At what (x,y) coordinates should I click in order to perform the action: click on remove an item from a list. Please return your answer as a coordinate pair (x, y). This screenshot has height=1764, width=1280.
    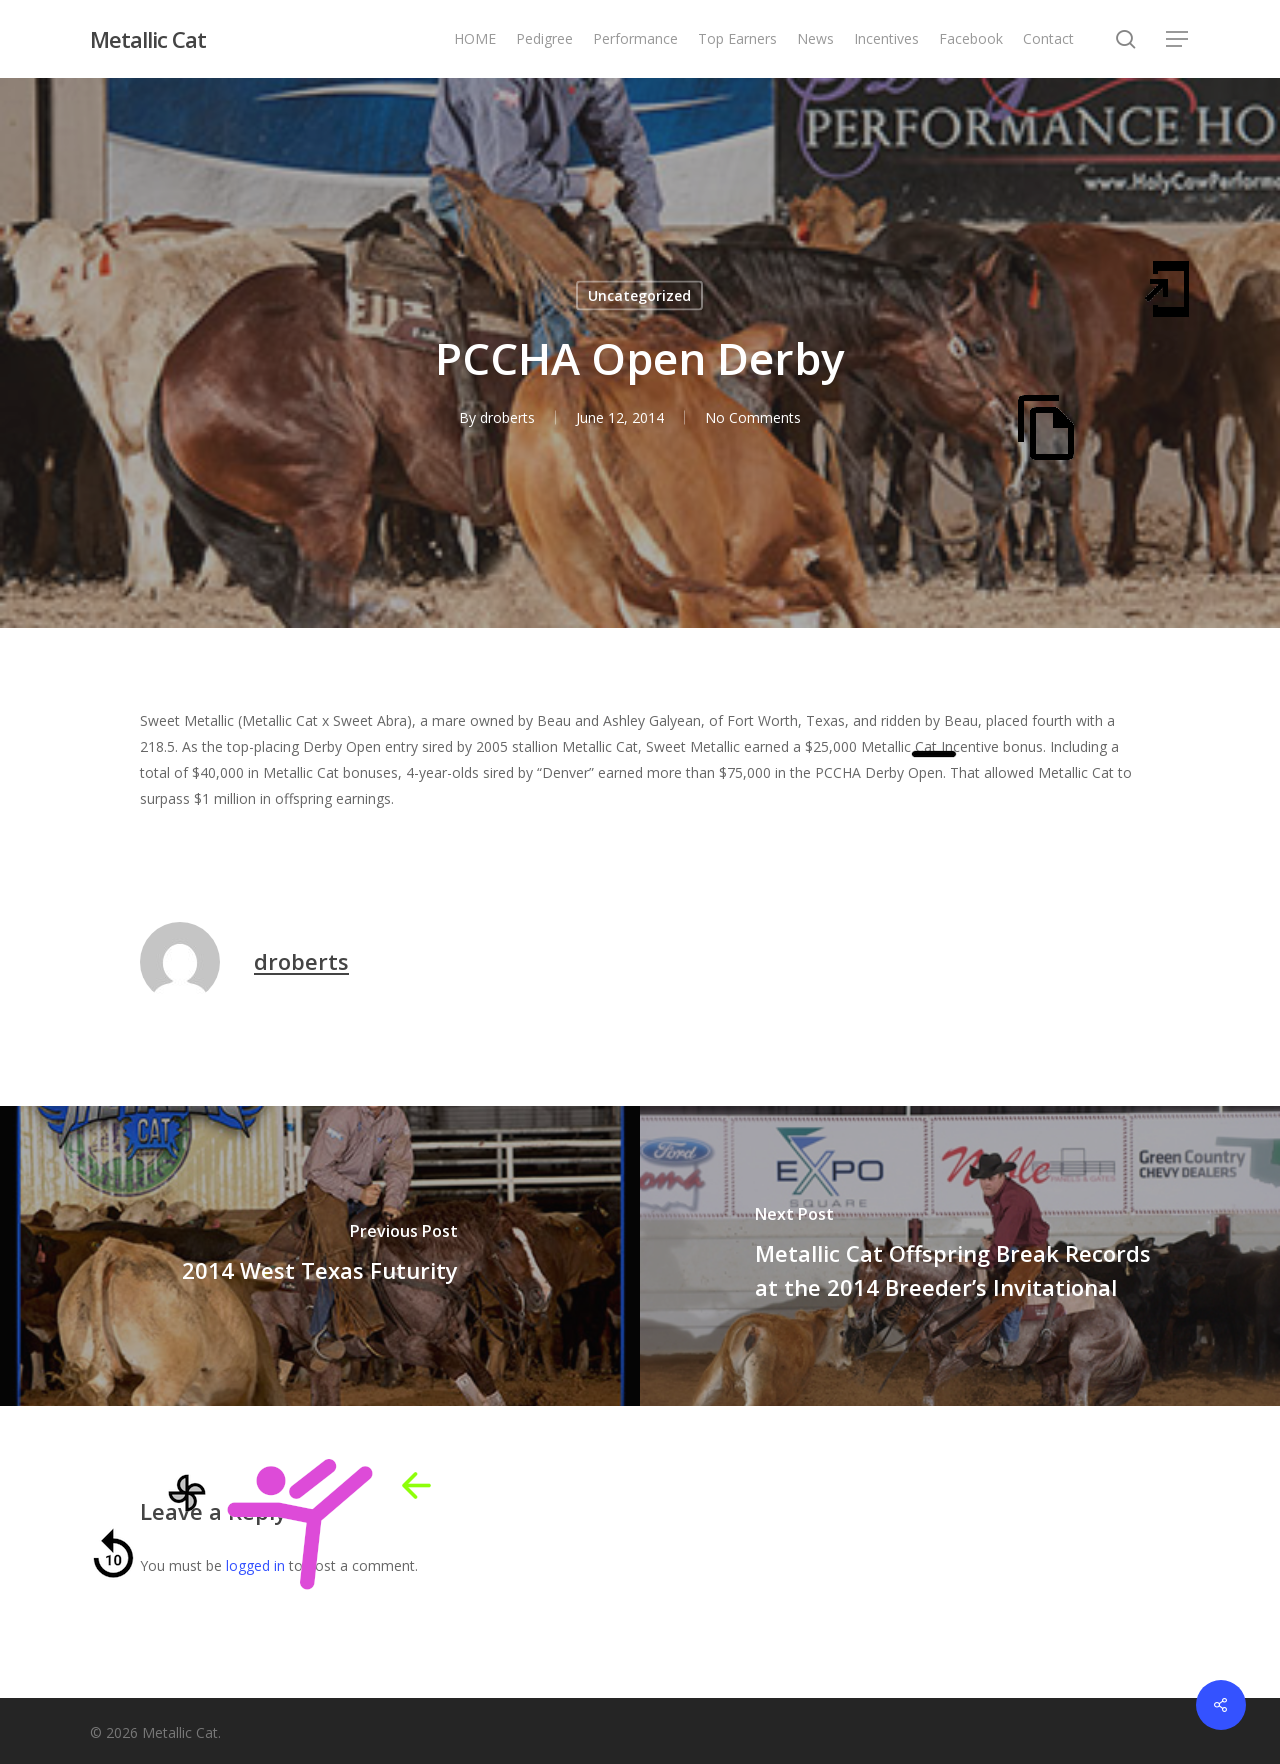
    Looking at the image, I should click on (934, 754).